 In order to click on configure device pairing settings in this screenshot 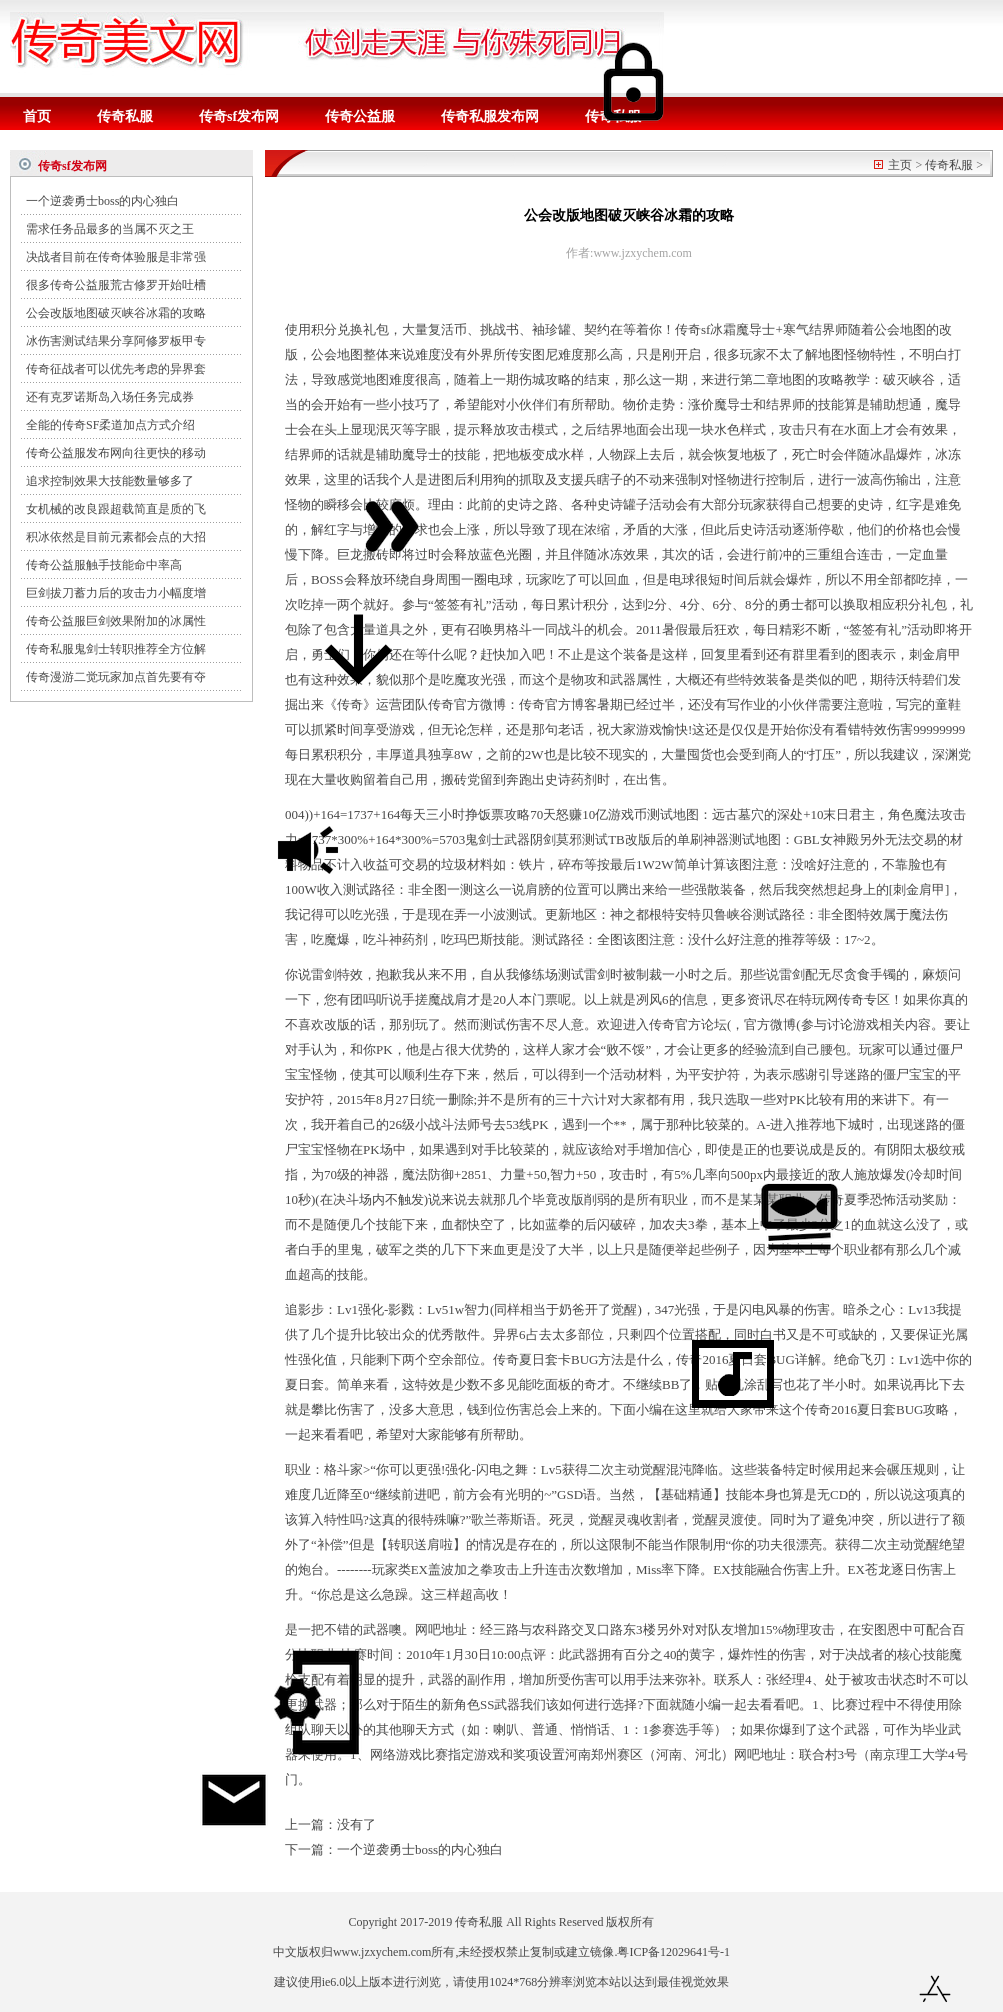, I will do `click(316, 1702)`.